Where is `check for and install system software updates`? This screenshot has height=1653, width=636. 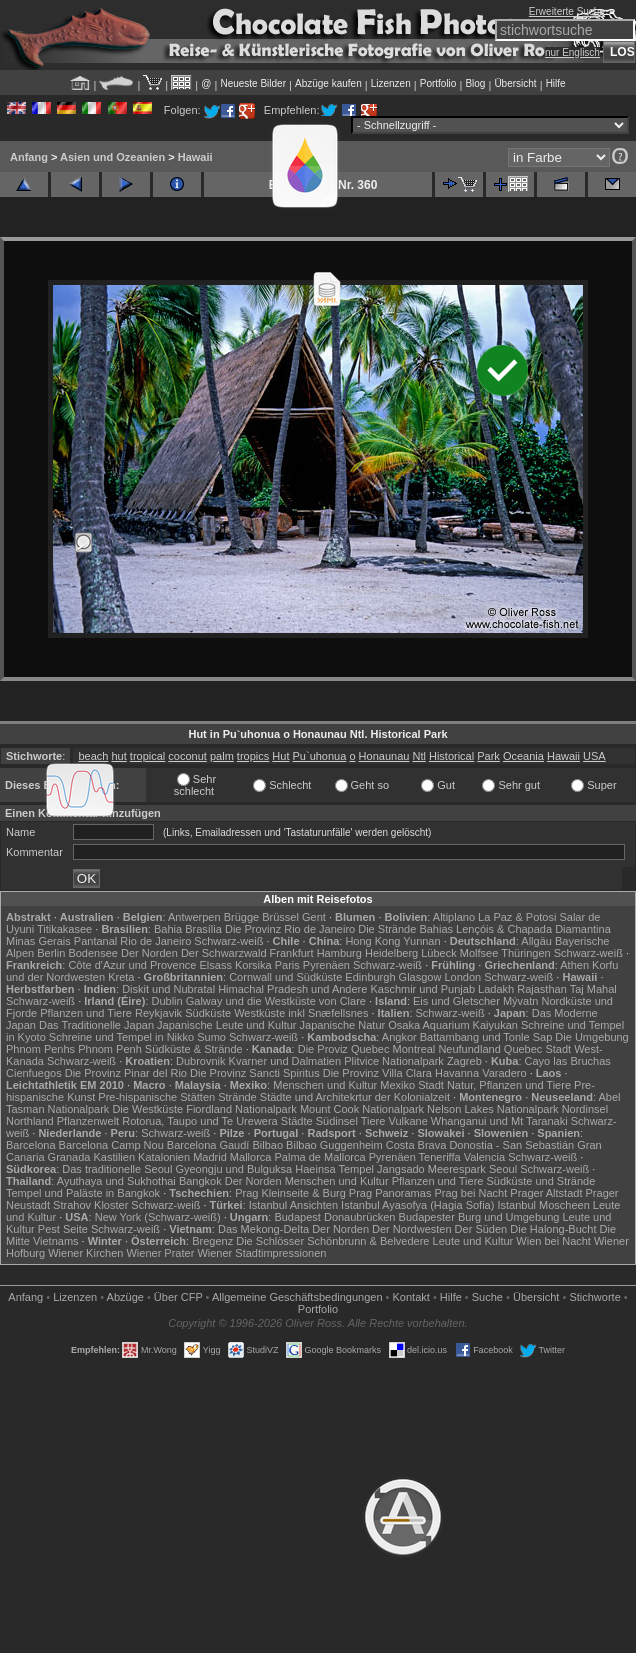 check for and install system software updates is located at coordinates (403, 1517).